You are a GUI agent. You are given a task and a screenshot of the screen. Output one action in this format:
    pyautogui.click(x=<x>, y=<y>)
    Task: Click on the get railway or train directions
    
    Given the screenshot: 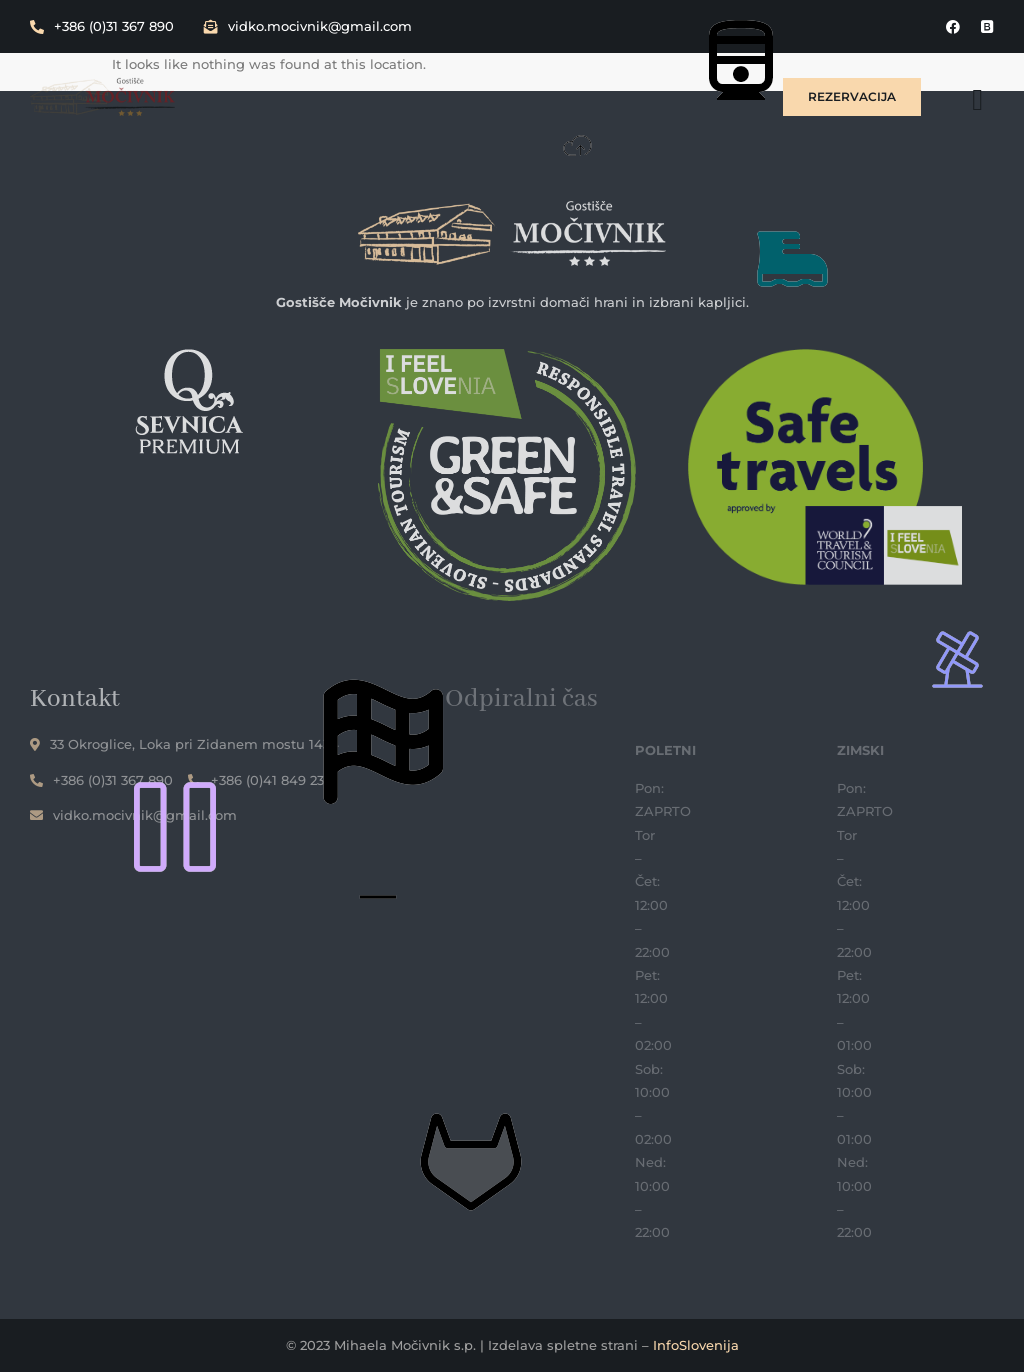 What is the action you would take?
    pyautogui.click(x=741, y=64)
    